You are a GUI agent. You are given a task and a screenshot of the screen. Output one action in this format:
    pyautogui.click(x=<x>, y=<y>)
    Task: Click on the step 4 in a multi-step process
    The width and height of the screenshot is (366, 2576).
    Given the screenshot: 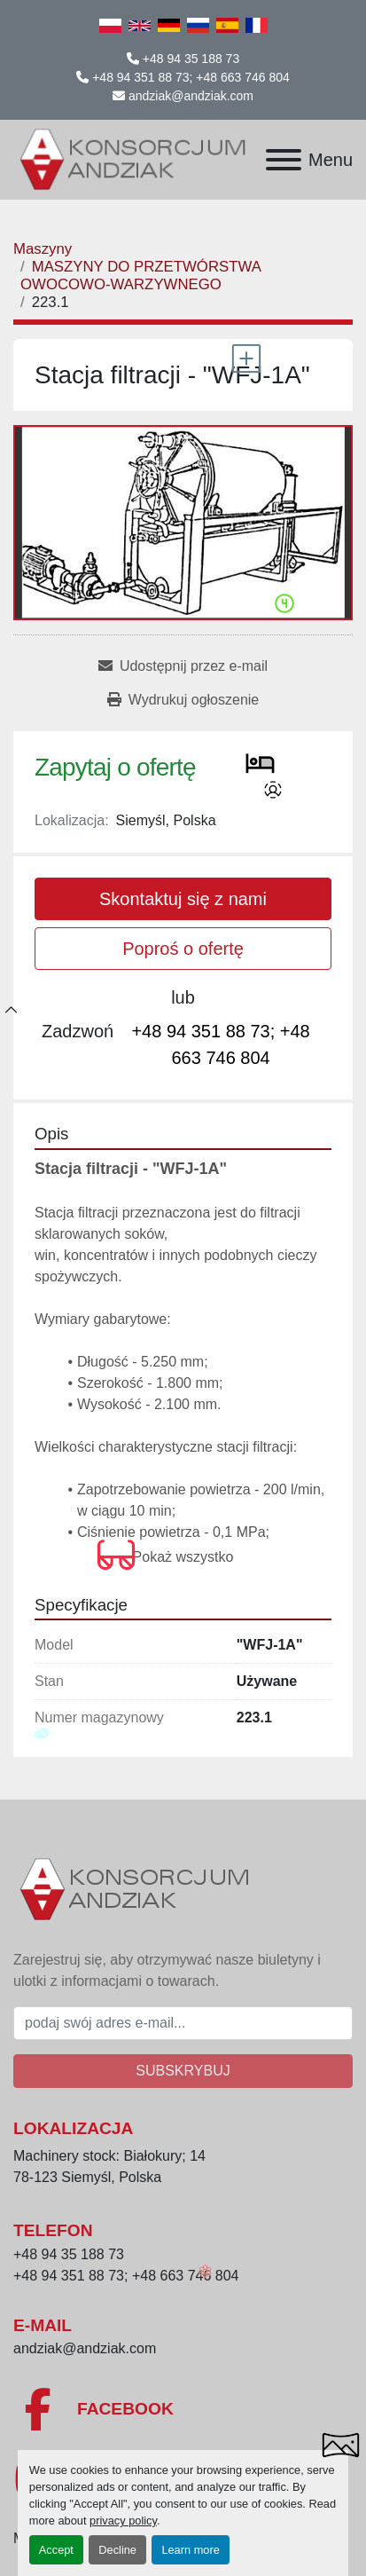 What is the action you would take?
    pyautogui.click(x=284, y=603)
    